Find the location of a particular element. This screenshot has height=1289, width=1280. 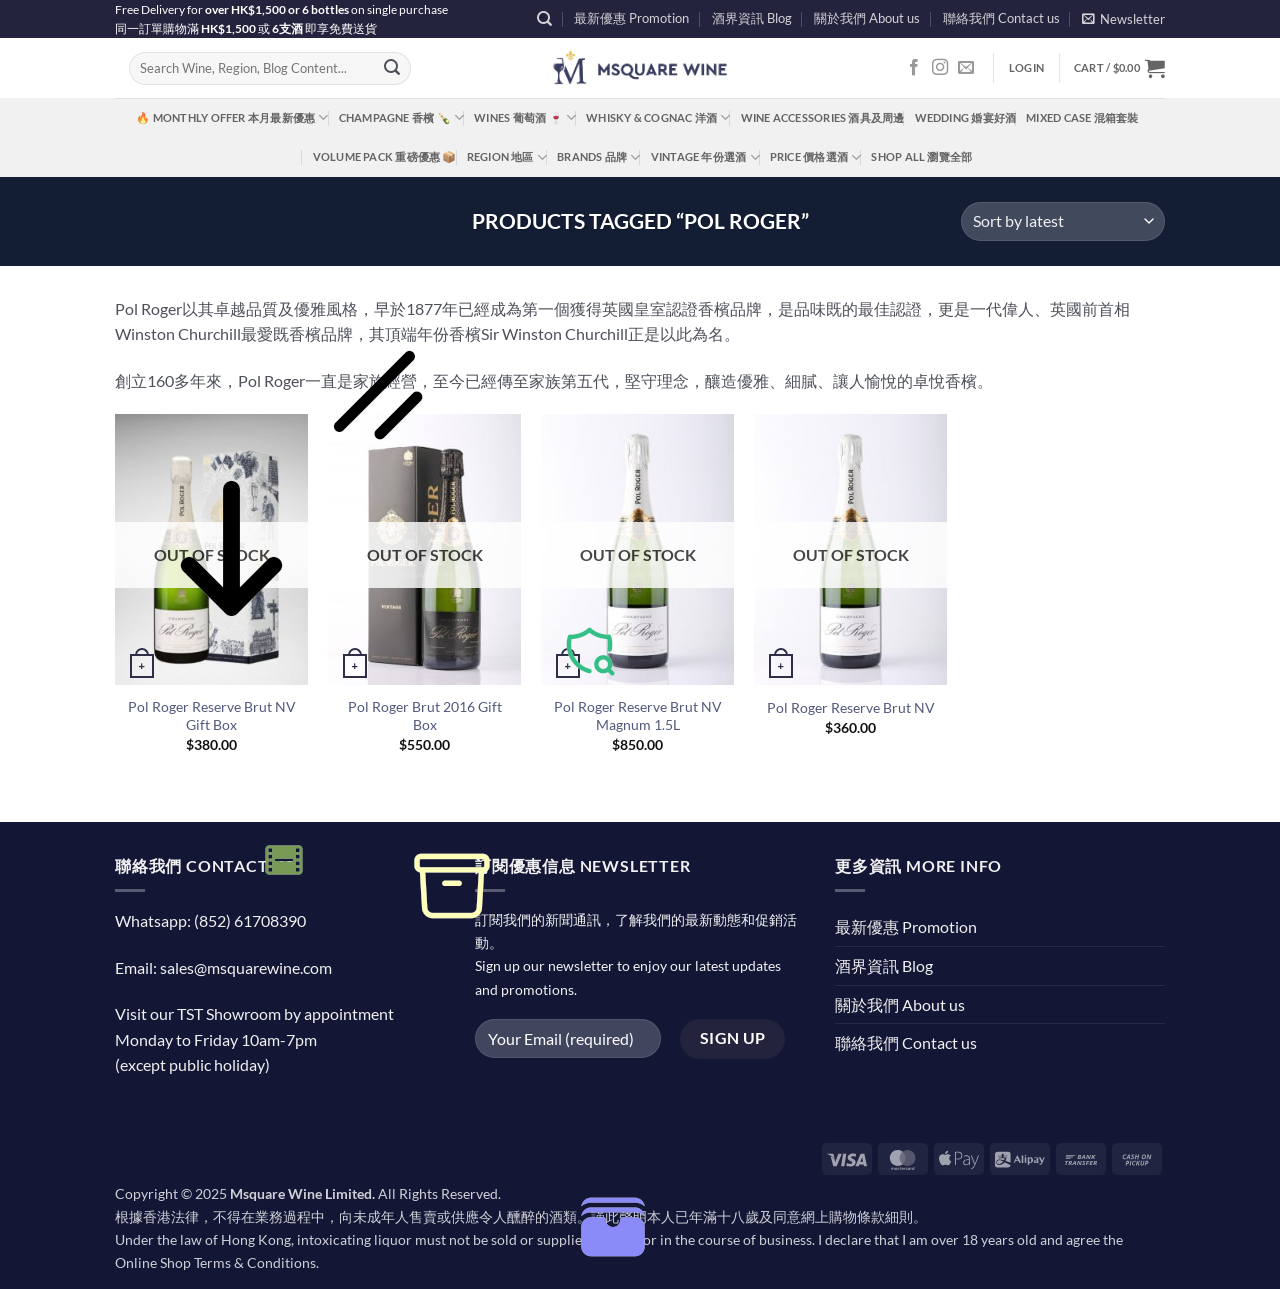

access archived items is located at coordinates (452, 886).